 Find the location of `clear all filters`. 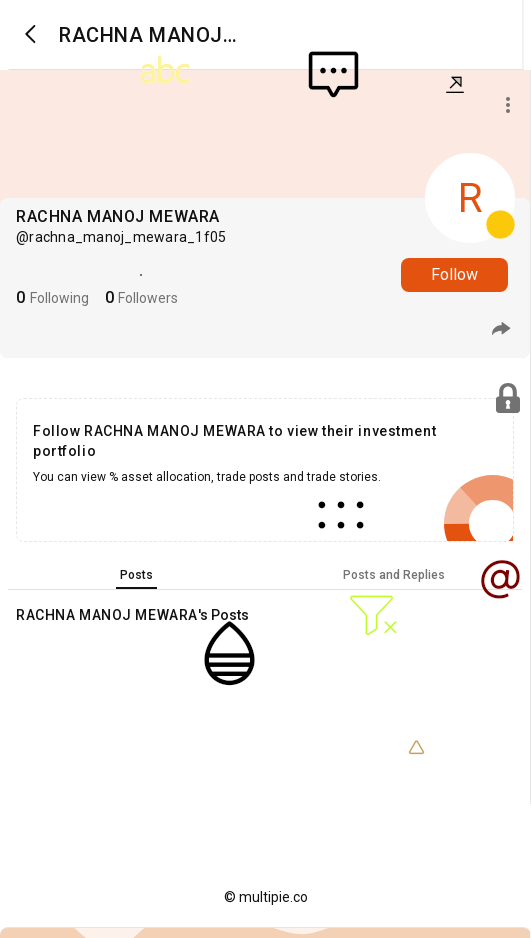

clear all filters is located at coordinates (371, 613).